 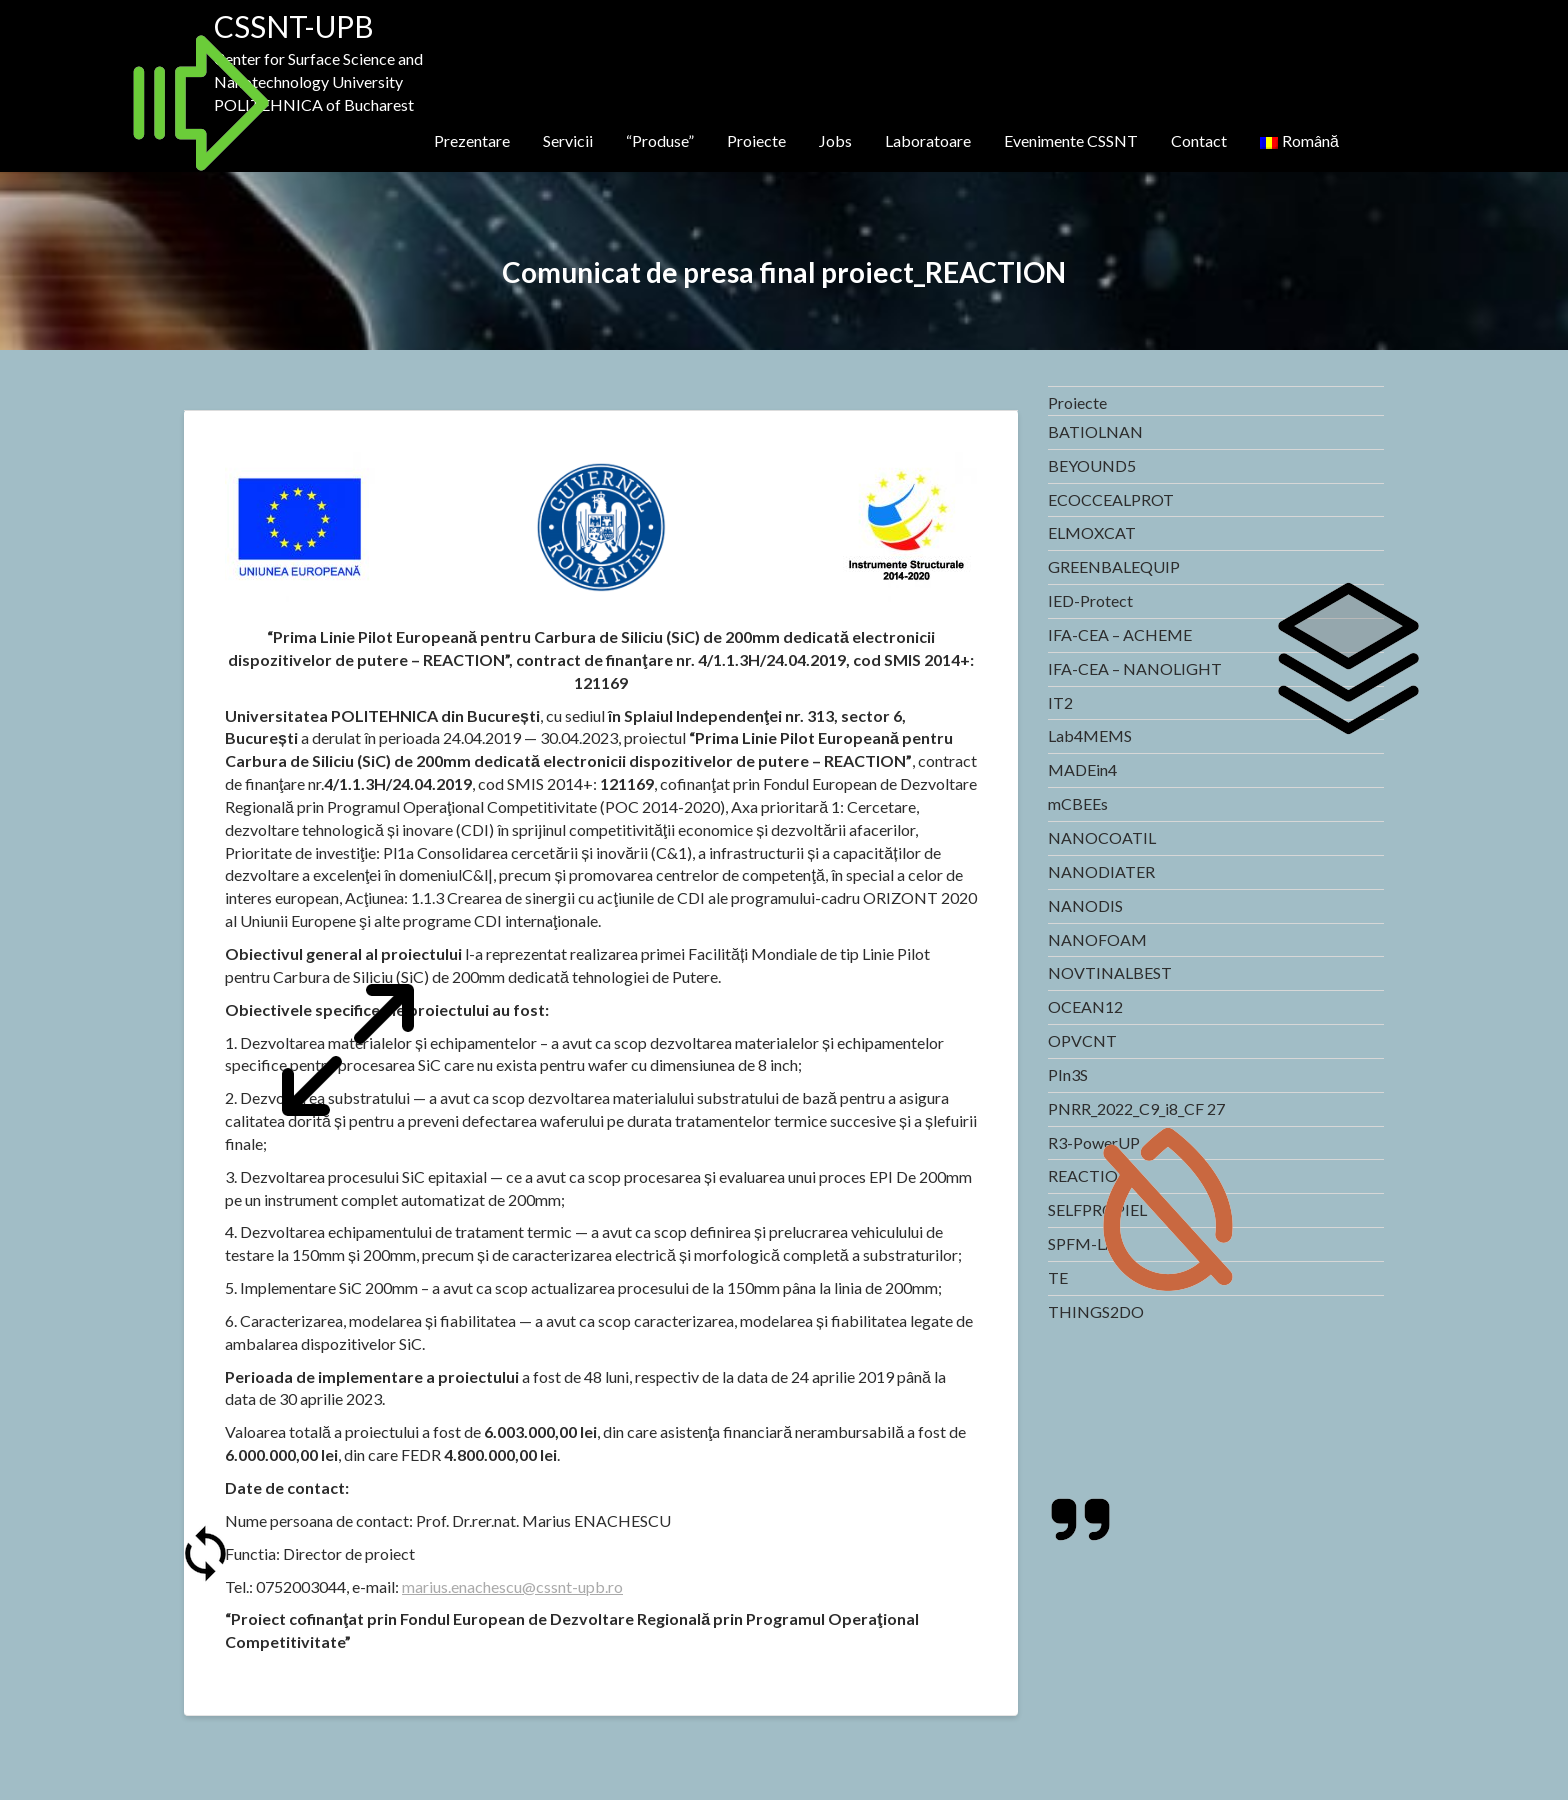 What do you see at coordinates (348, 1050) in the screenshot?
I see `expand to fullscreen mode` at bounding box center [348, 1050].